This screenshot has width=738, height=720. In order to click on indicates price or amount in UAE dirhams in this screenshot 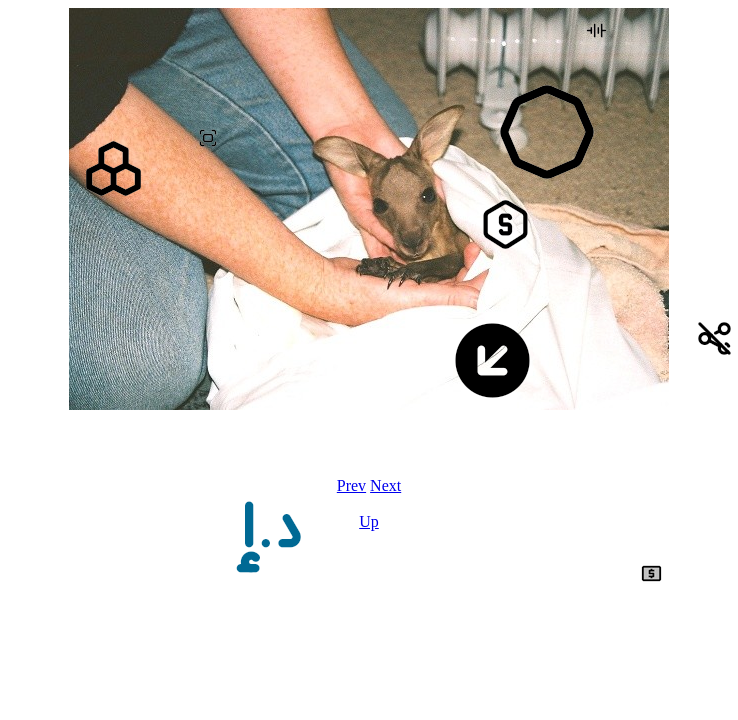, I will do `click(270, 539)`.